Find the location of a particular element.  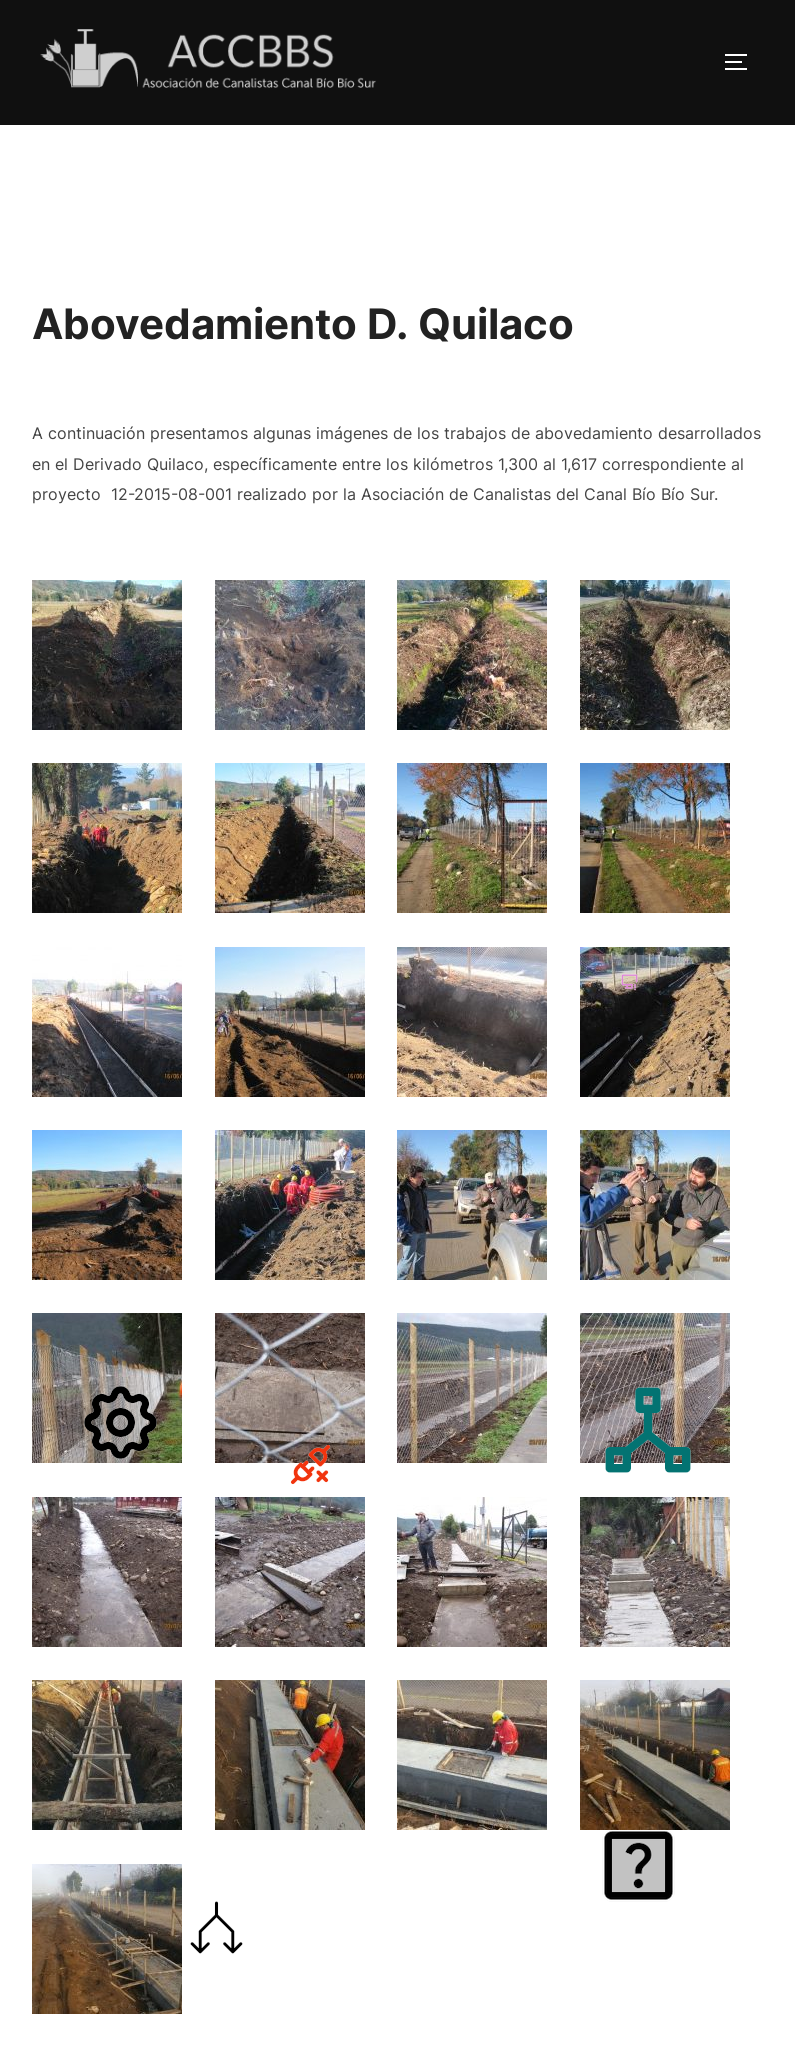

split content into multiple paths is located at coordinates (216, 1929).